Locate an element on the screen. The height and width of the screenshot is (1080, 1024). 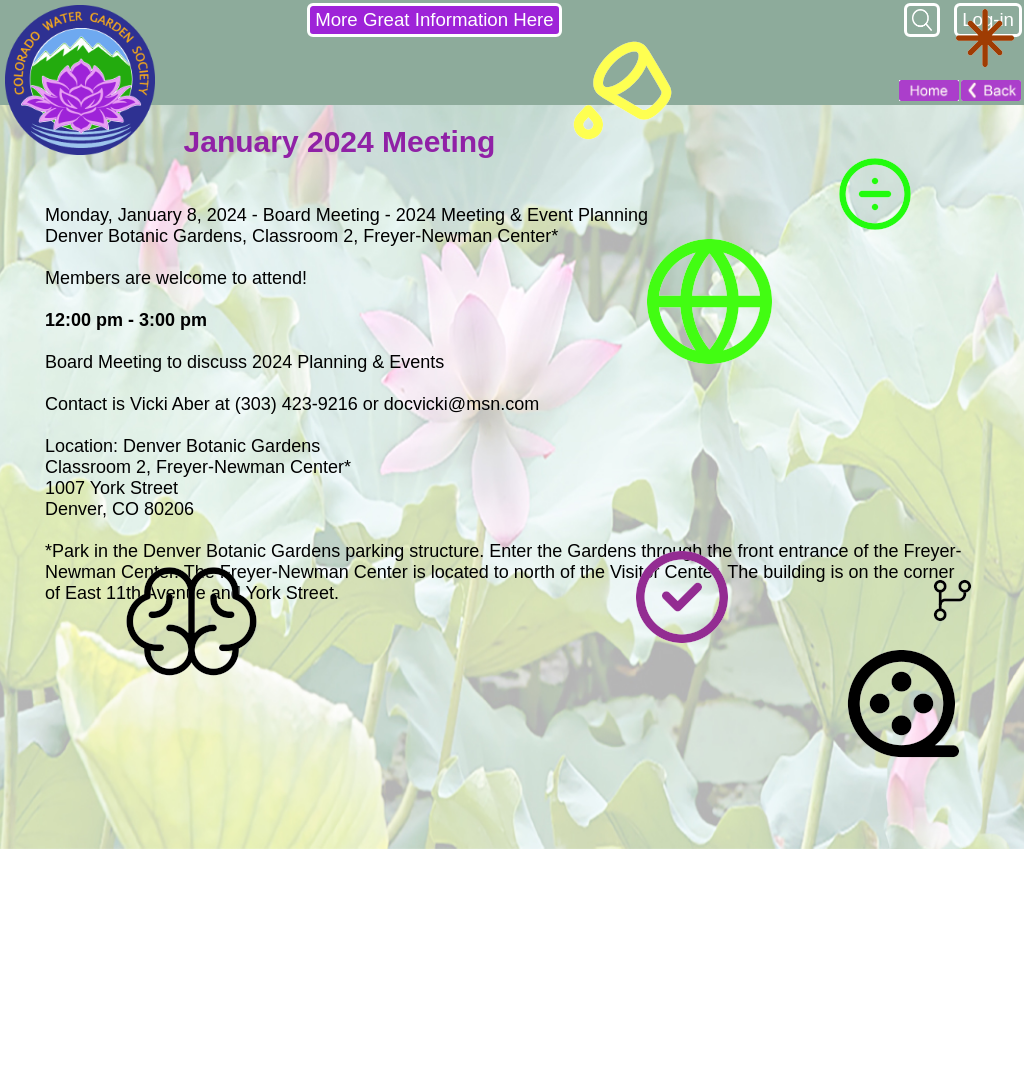
switch language or region settings is located at coordinates (709, 301).